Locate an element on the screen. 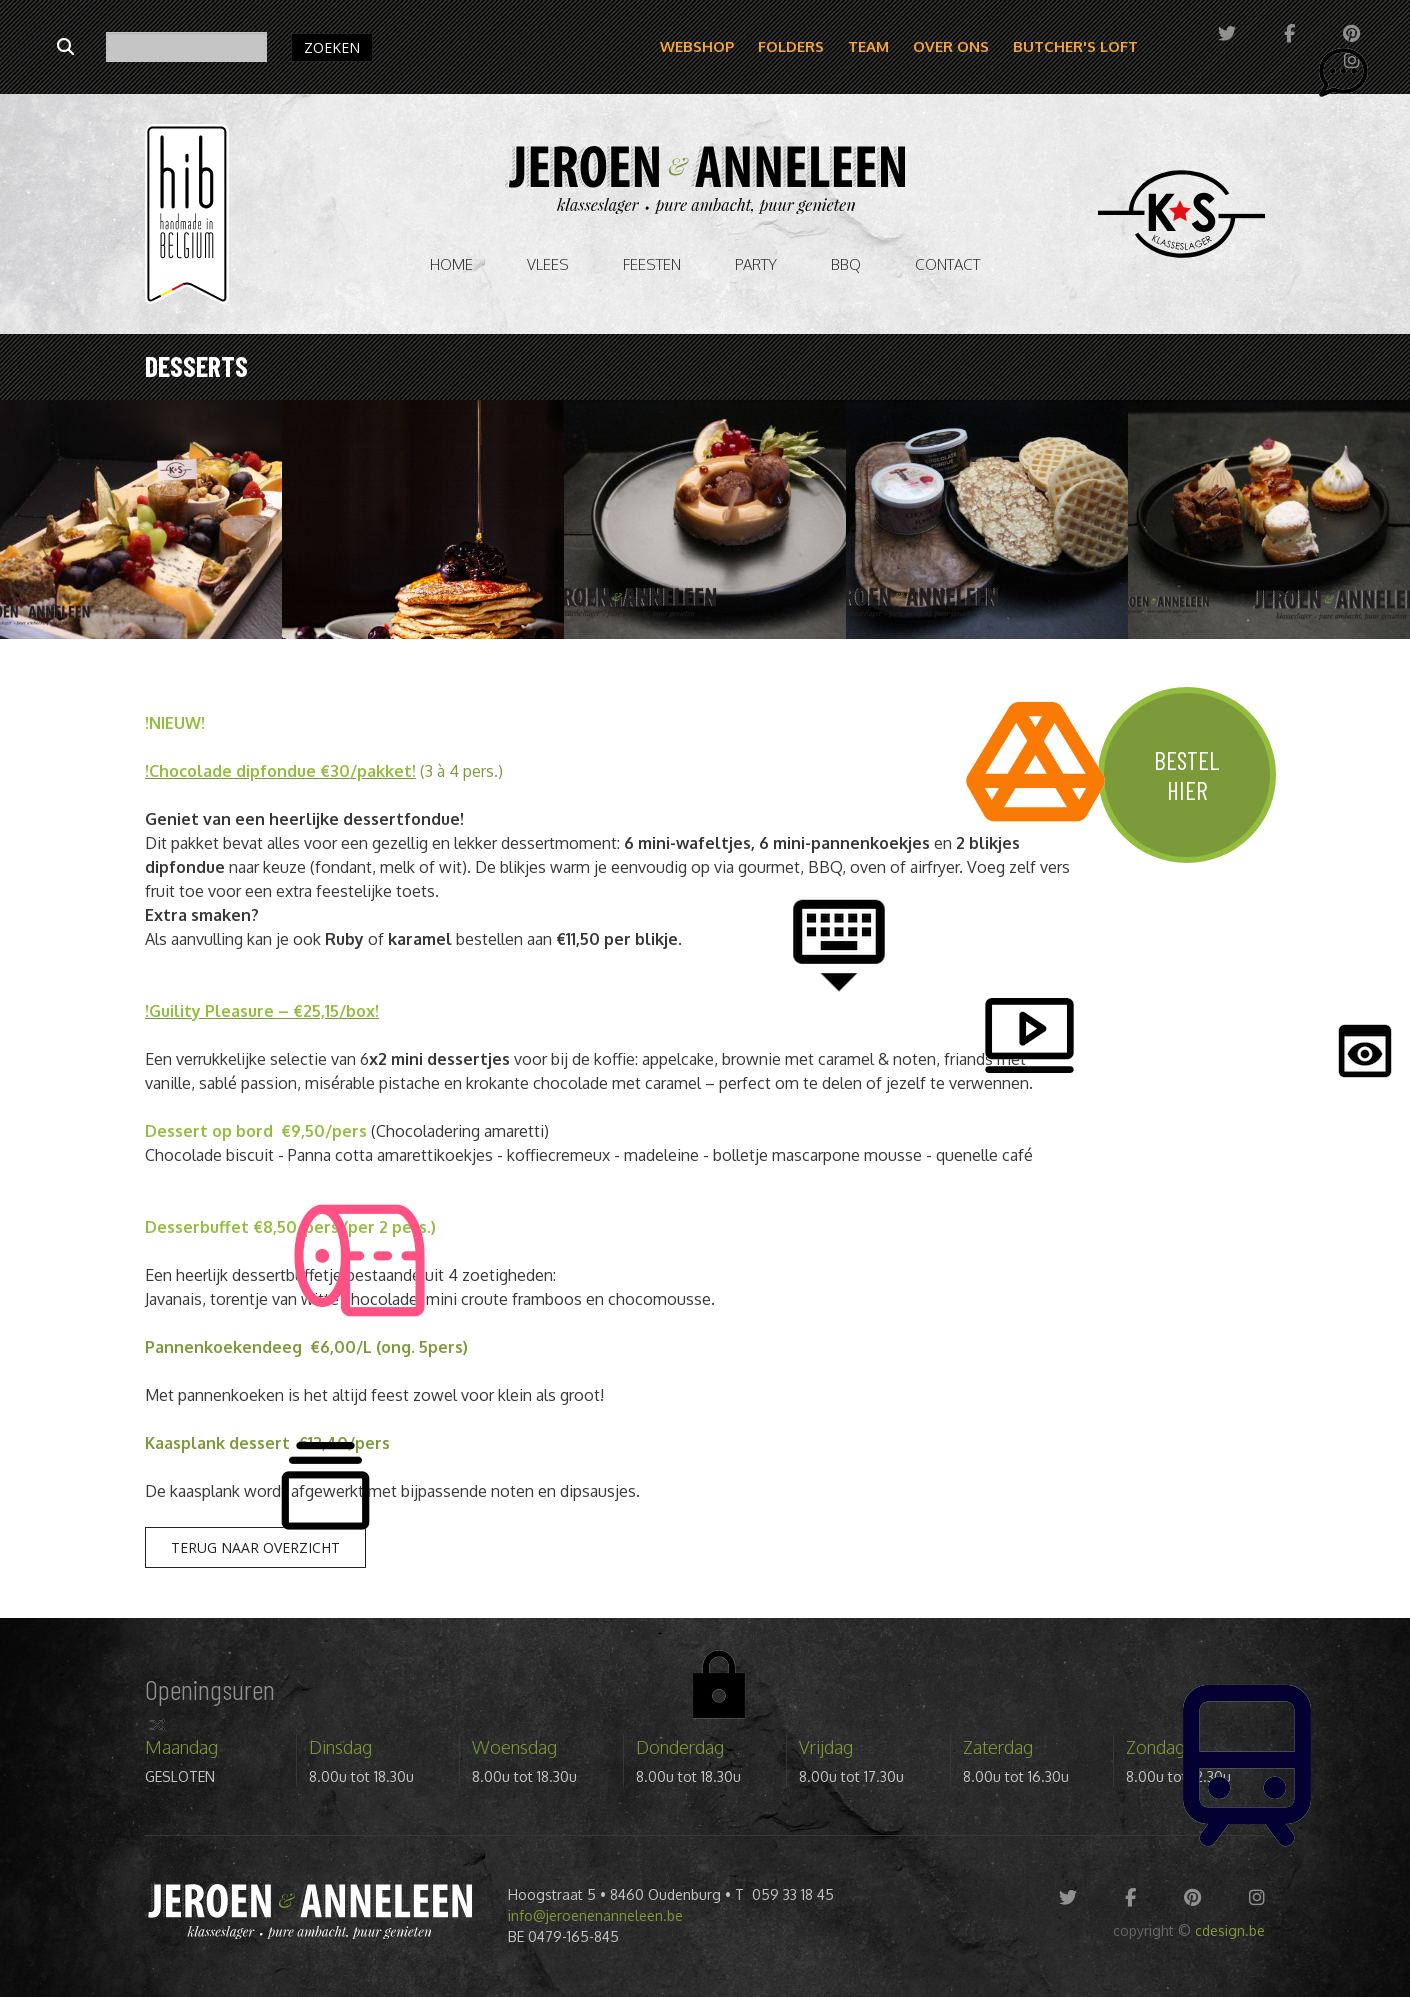  lock or secure this item is located at coordinates (719, 1686).